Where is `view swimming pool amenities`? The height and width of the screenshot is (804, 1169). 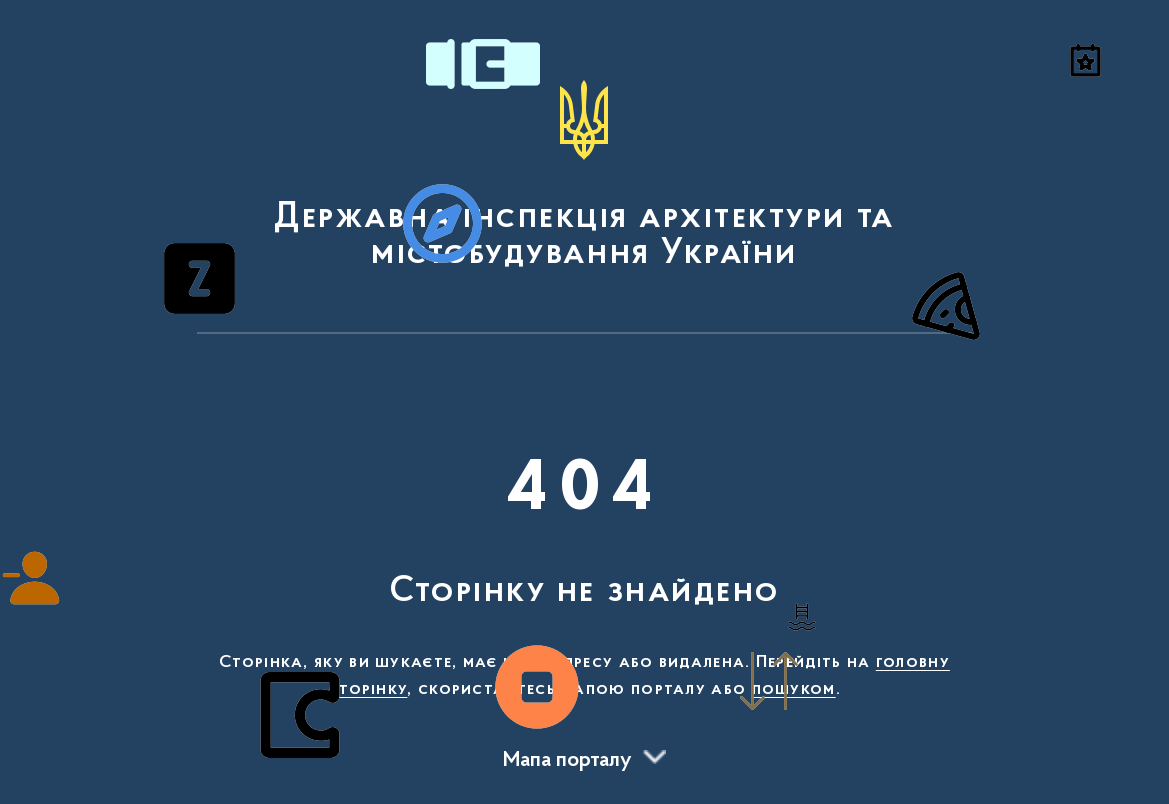 view swimming pool amenities is located at coordinates (802, 617).